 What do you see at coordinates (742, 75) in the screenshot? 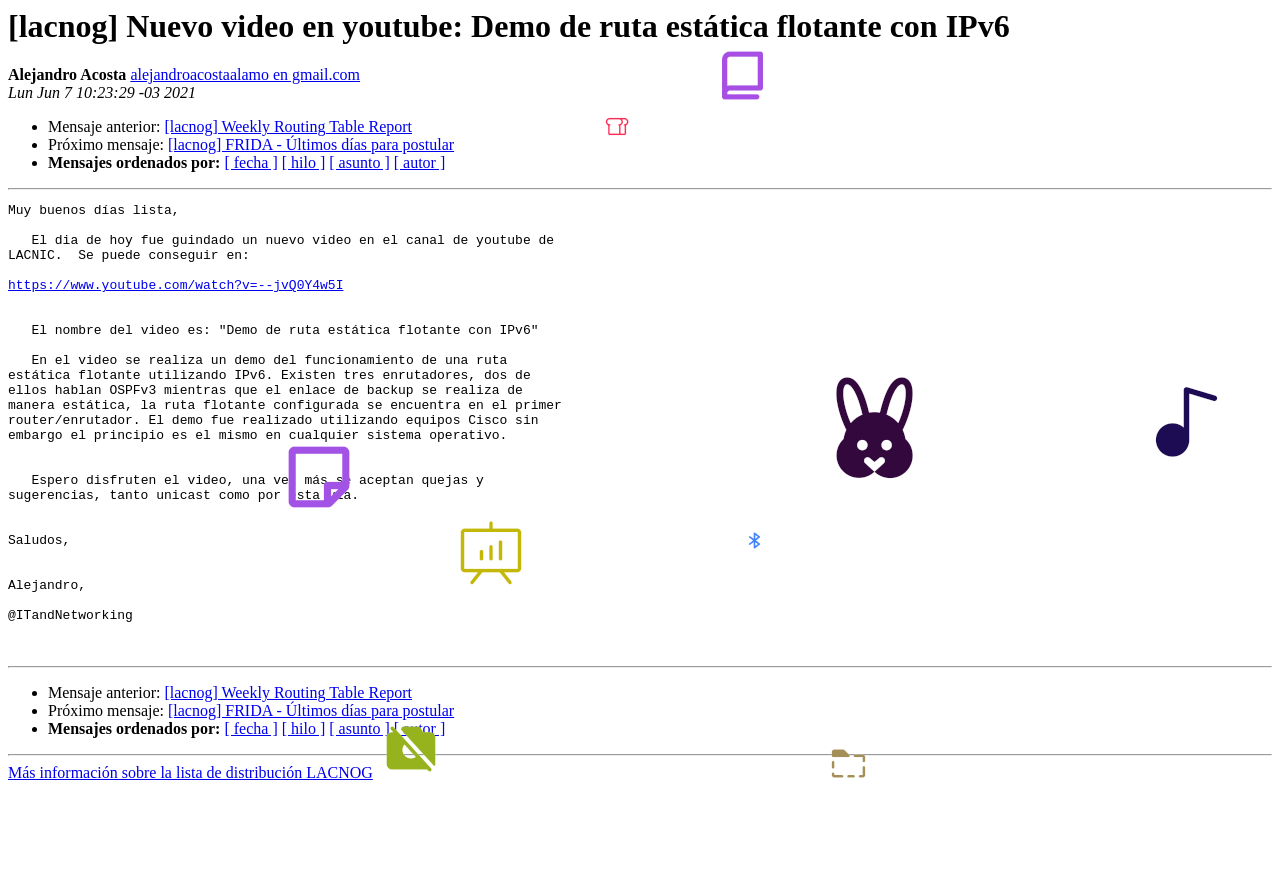
I see `open your library or reading list` at bounding box center [742, 75].